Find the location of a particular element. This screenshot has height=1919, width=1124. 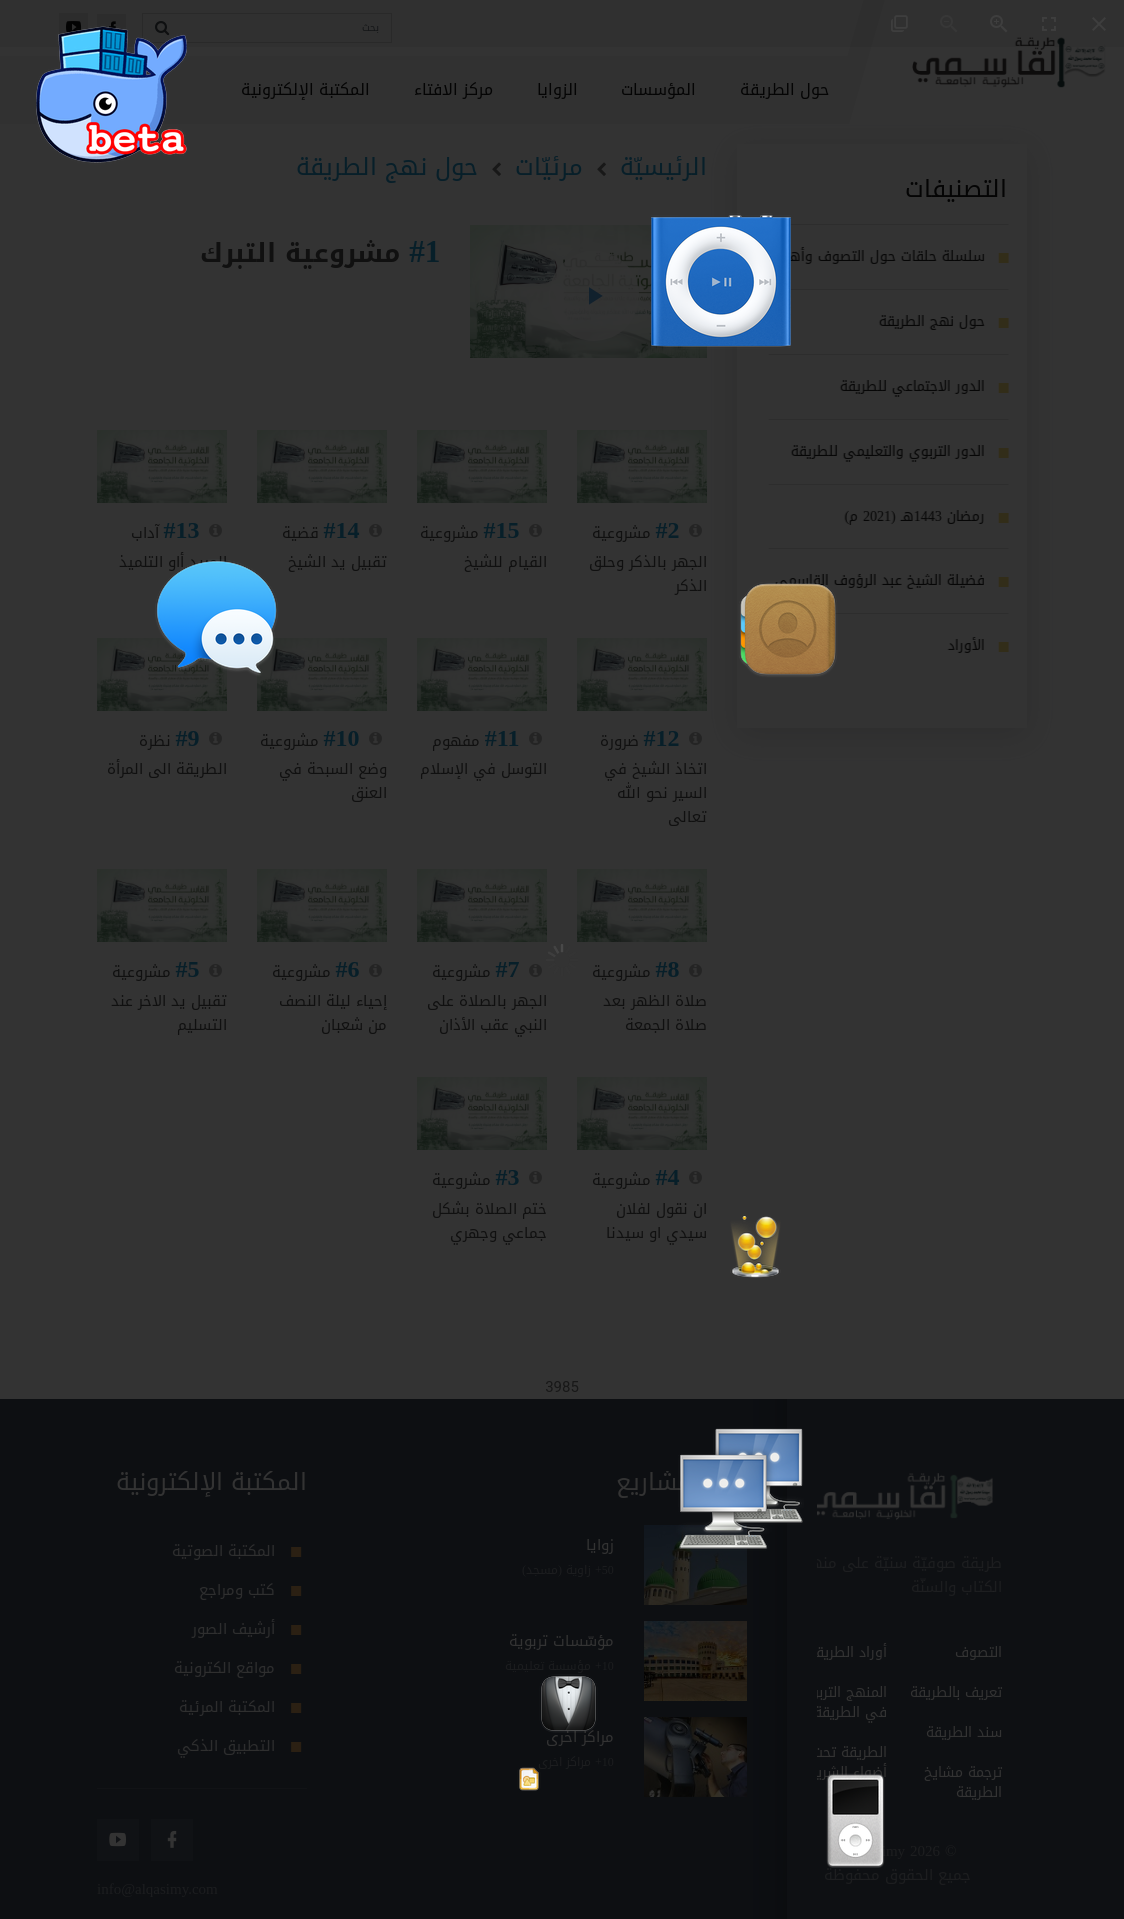

access particle emitter effects library in iMovie is located at coordinates (755, 1245).